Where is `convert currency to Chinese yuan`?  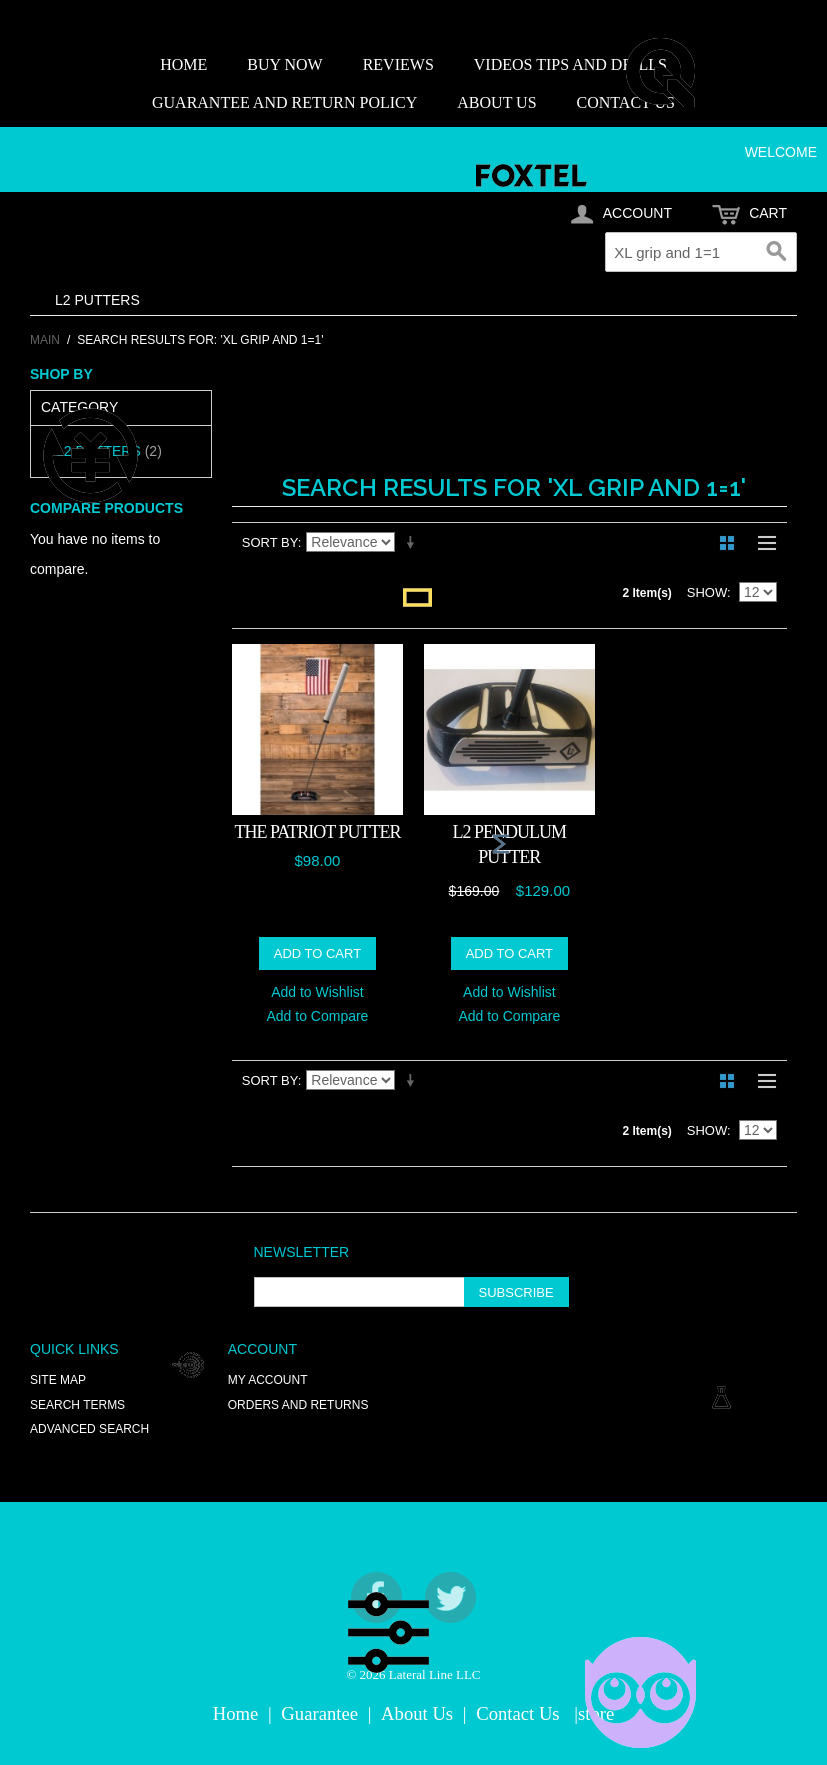
convert currency to Chinese yuan is located at coordinates (90, 455).